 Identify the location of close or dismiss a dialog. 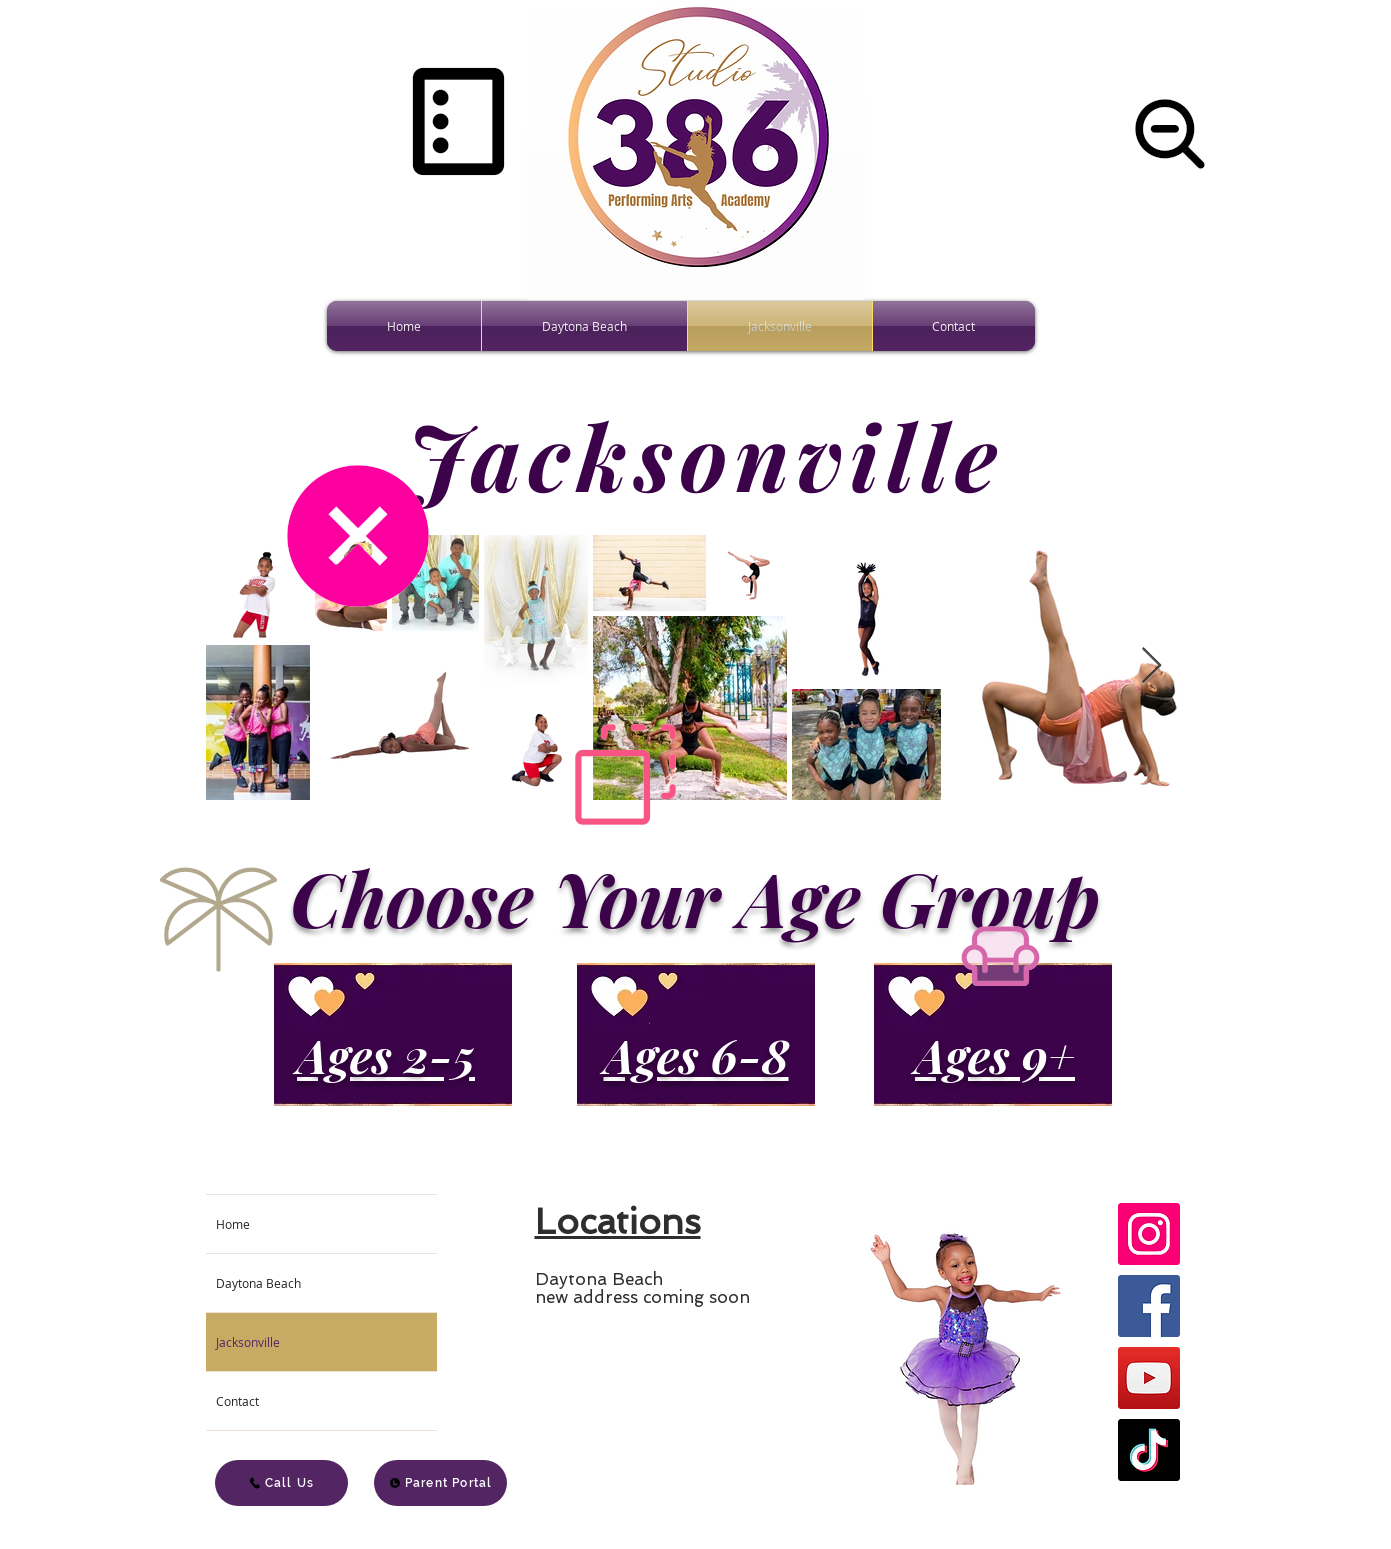
(358, 536).